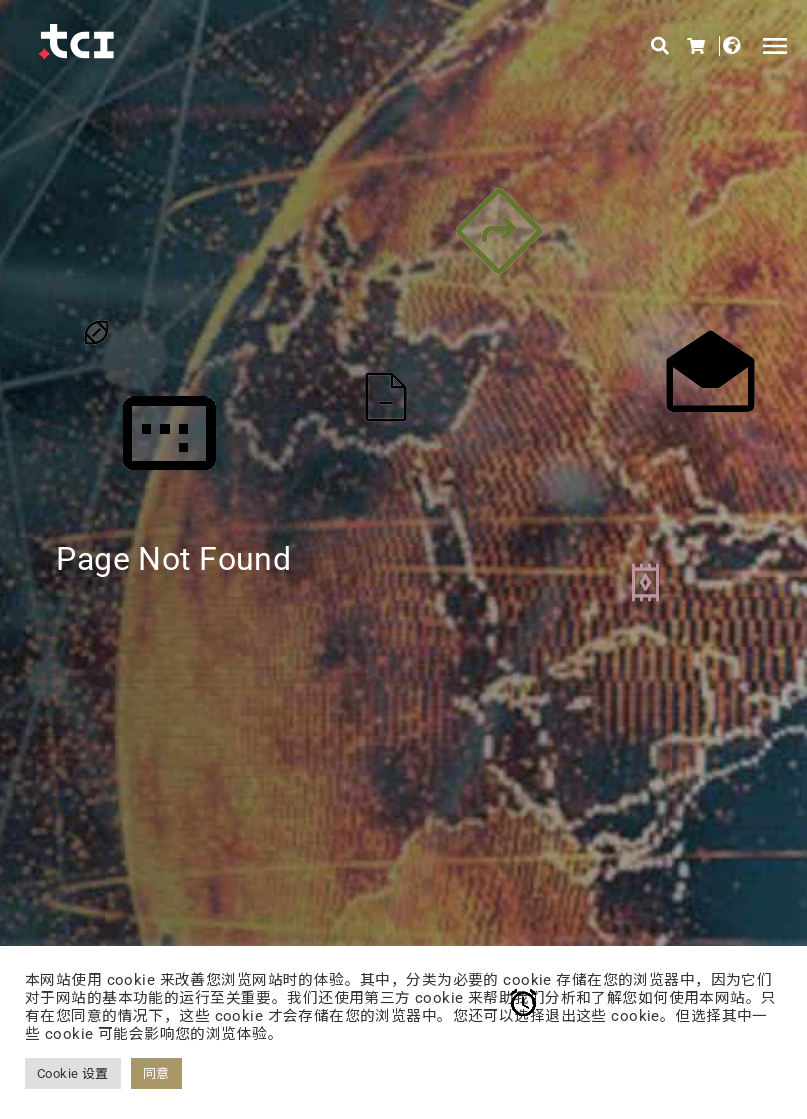  Describe the element at coordinates (710, 374) in the screenshot. I see `view an opened or read email` at that location.